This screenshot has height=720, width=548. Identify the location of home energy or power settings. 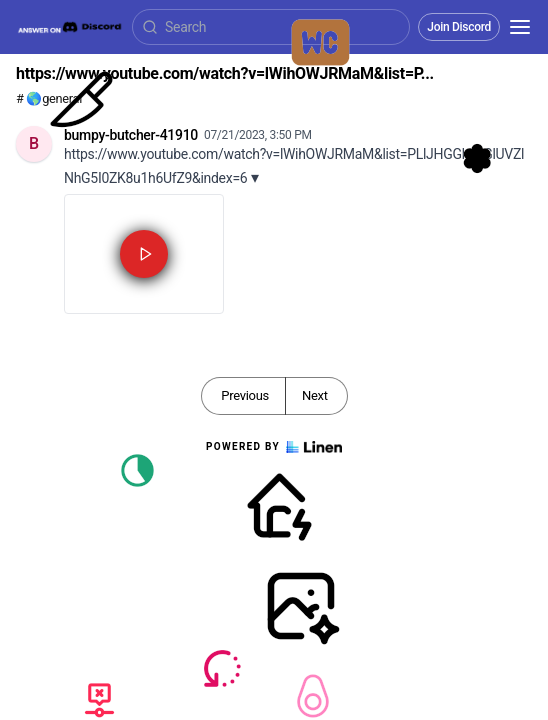
(279, 505).